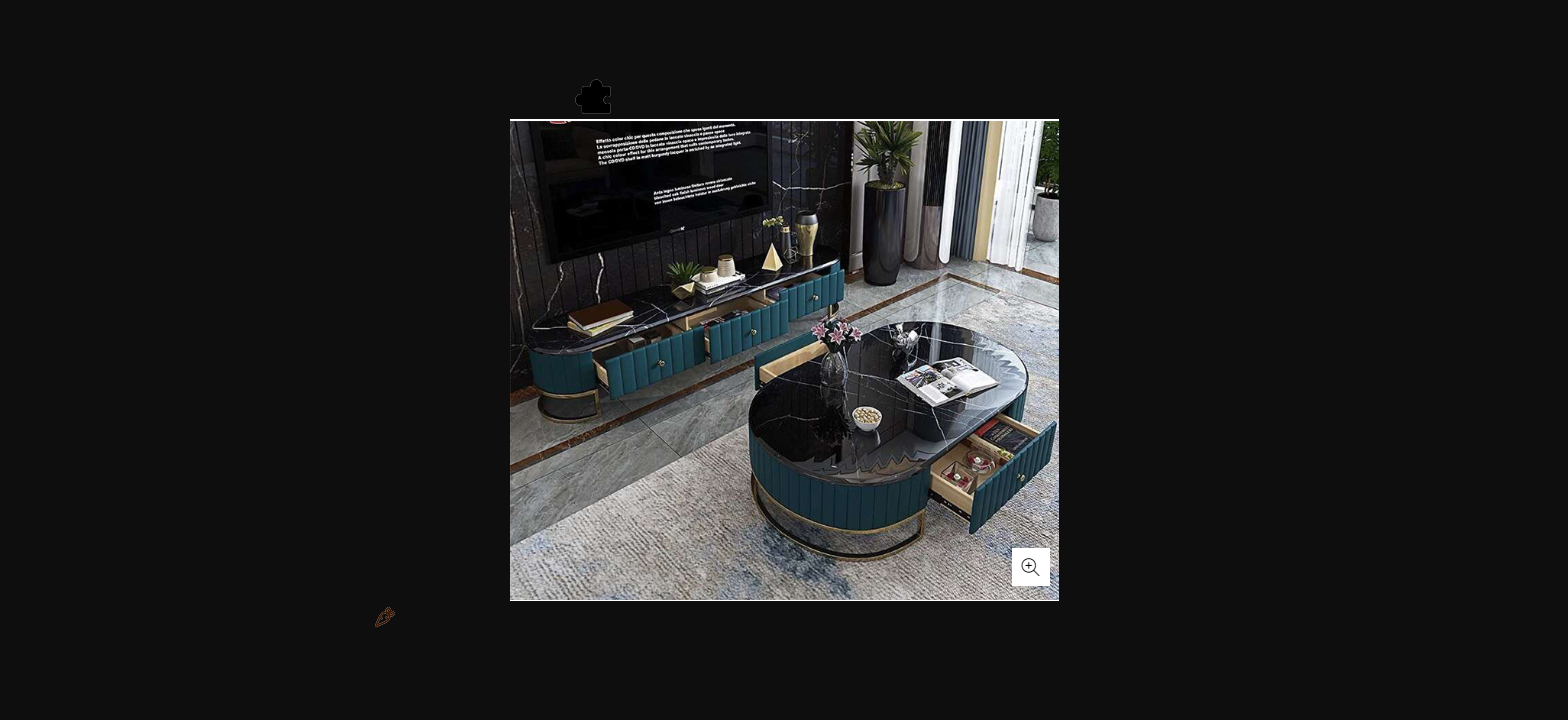  Describe the element at coordinates (384, 617) in the screenshot. I see `browse vegetable or produce category` at that location.